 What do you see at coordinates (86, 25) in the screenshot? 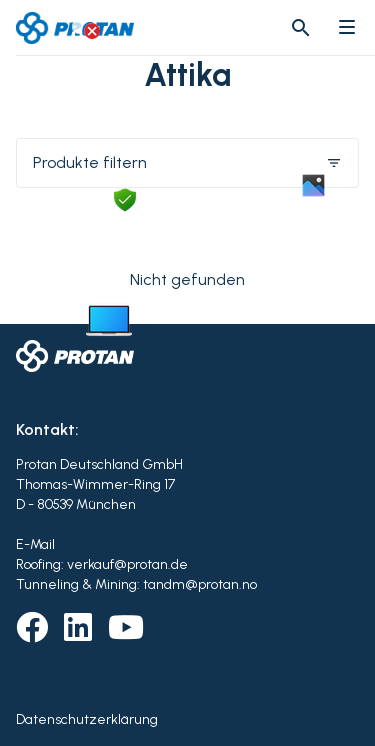
I see `OneDrive sync error or cloud connection failure` at bounding box center [86, 25].